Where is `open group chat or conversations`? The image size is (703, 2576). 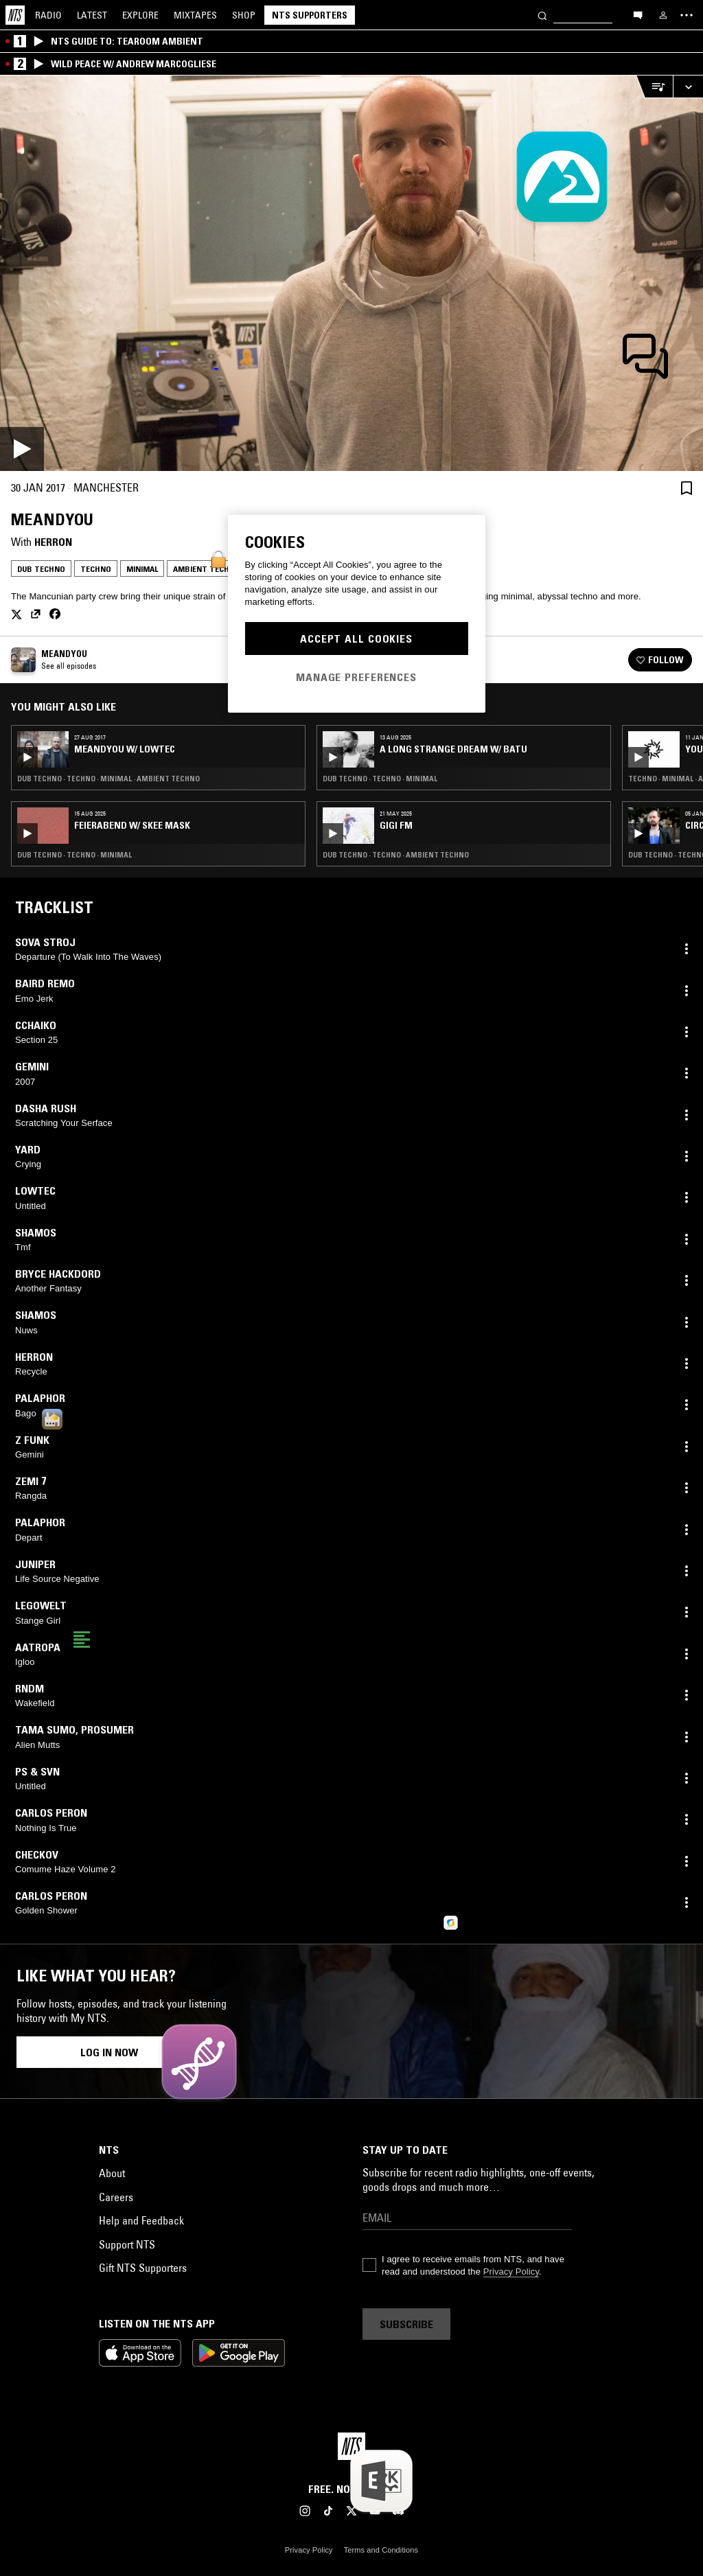
open group chat or conversations is located at coordinates (645, 356).